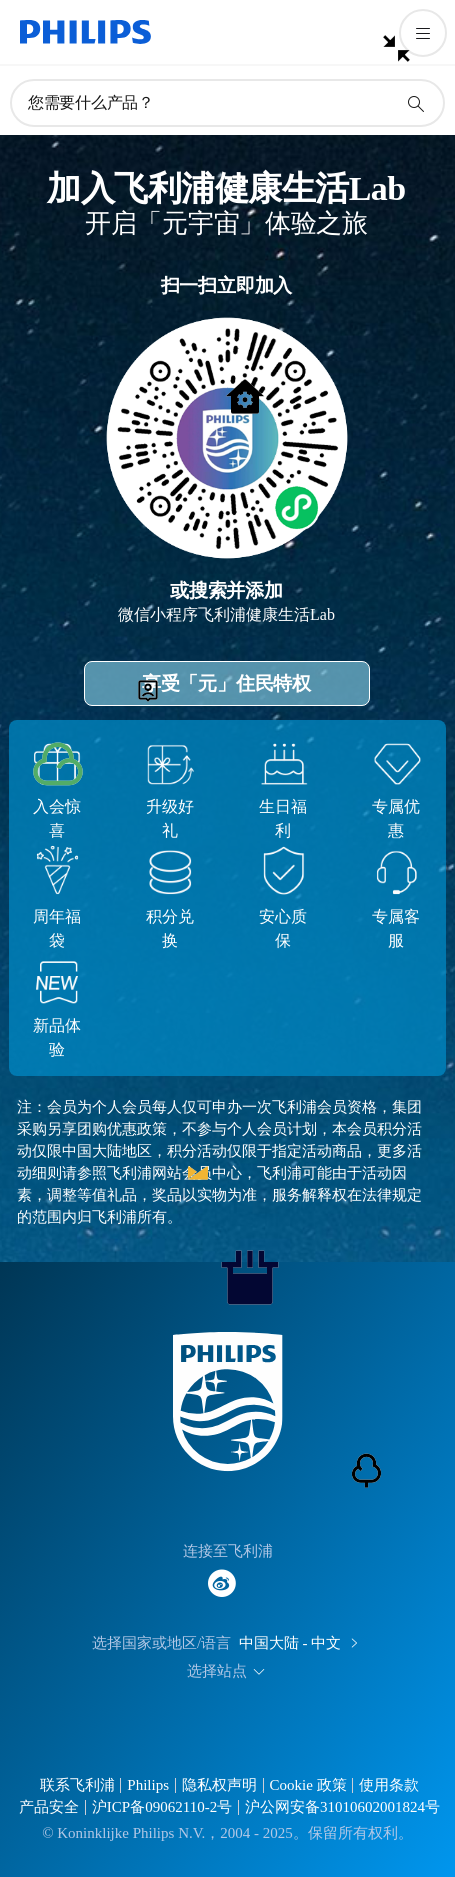  I want to click on sensor device status indicator, so click(250, 1279).